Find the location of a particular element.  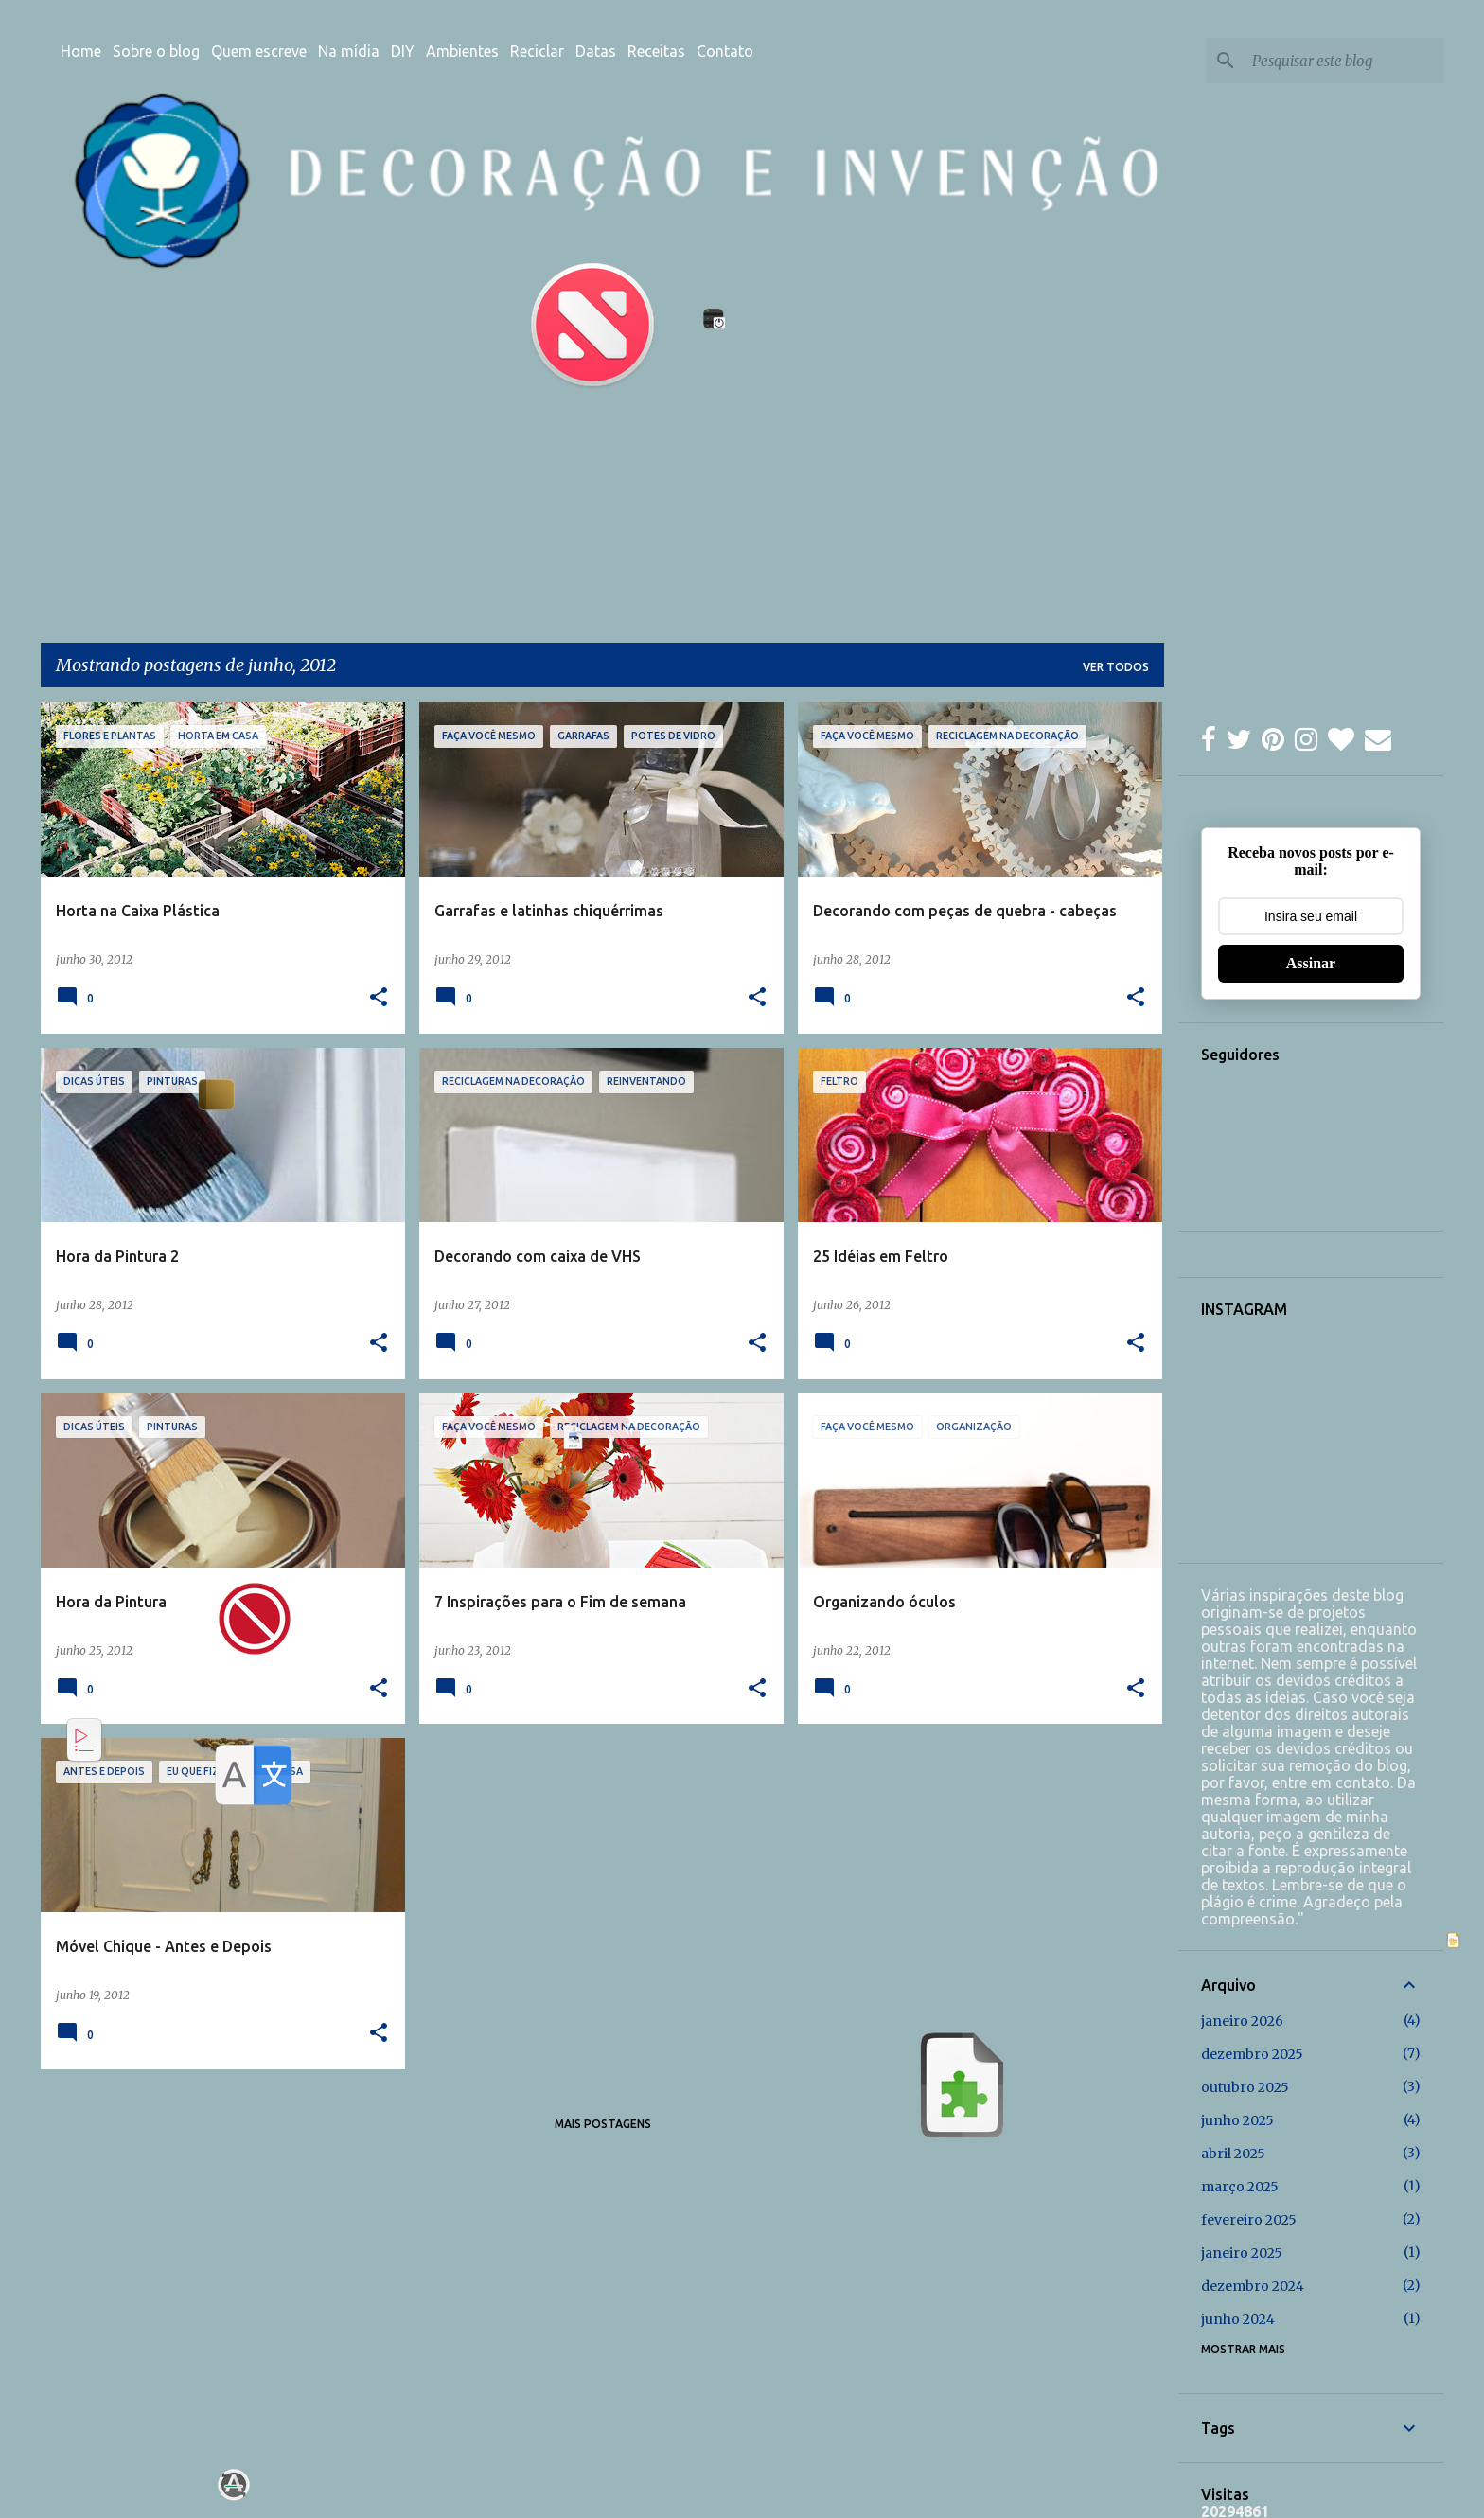

open the software updater application is located at coordinates (234, 2485).